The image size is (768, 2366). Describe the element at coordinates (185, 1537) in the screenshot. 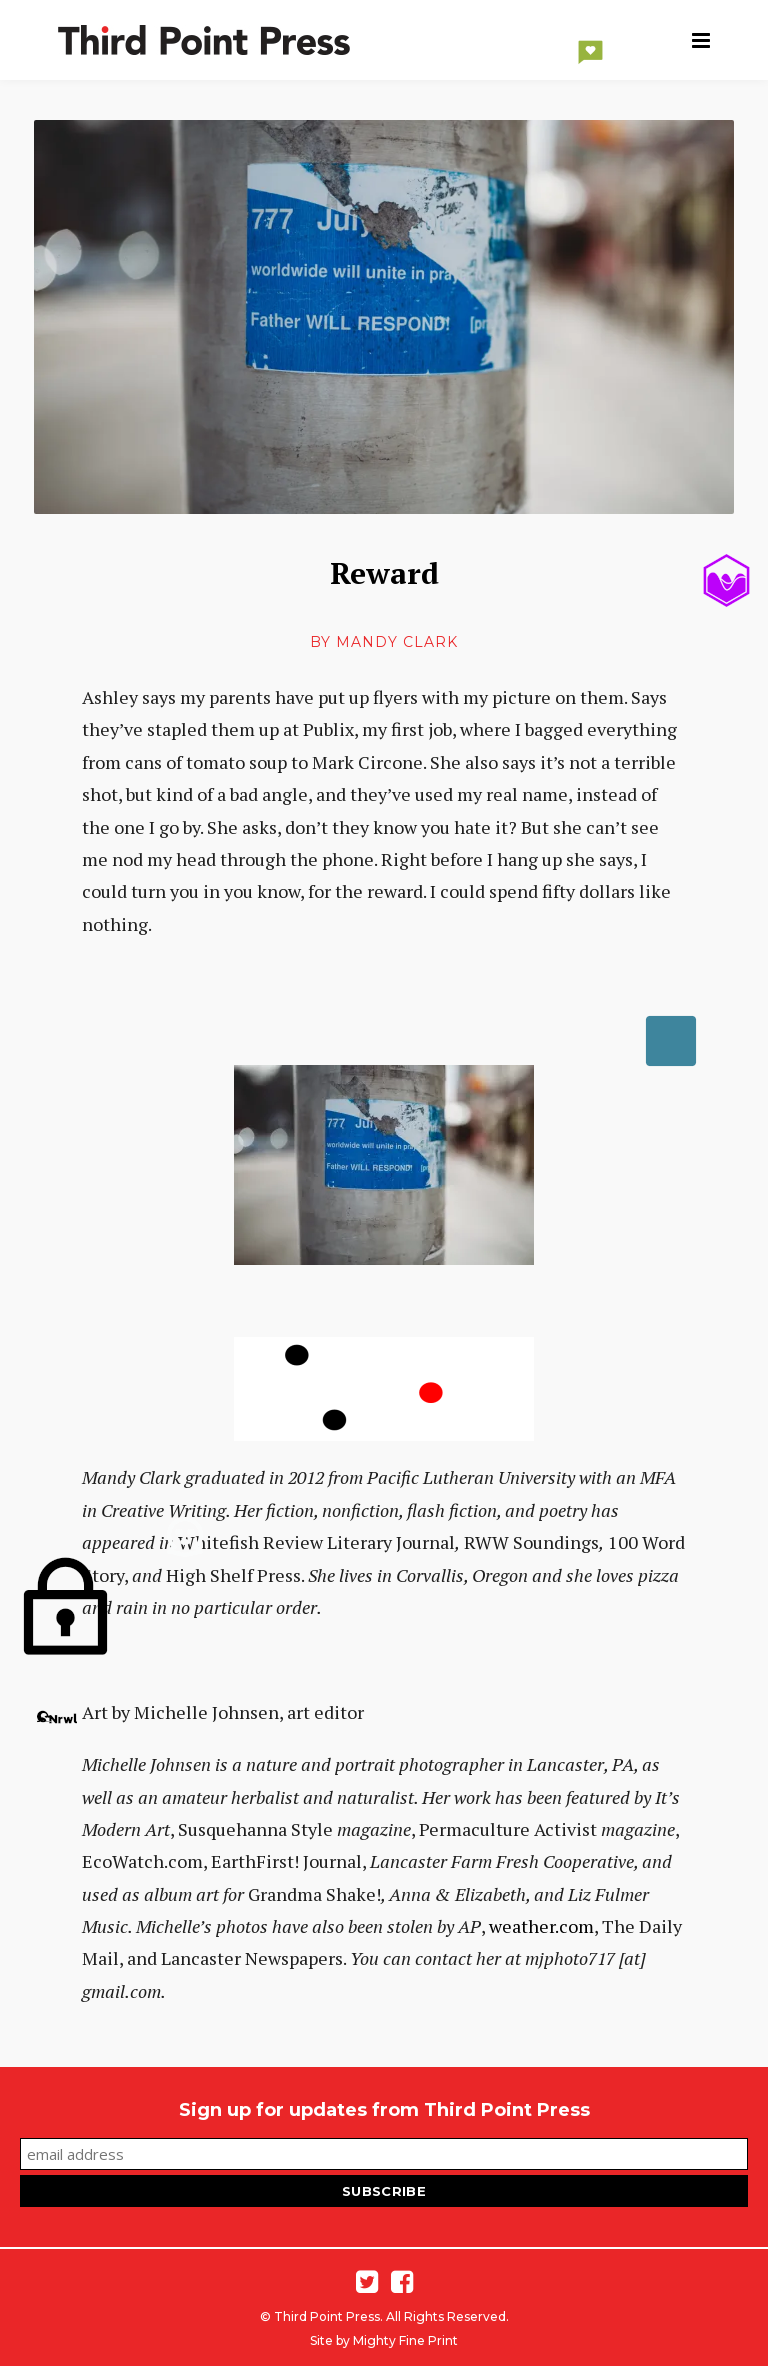

I see `indicates a criminal or suspect profile` at that location.